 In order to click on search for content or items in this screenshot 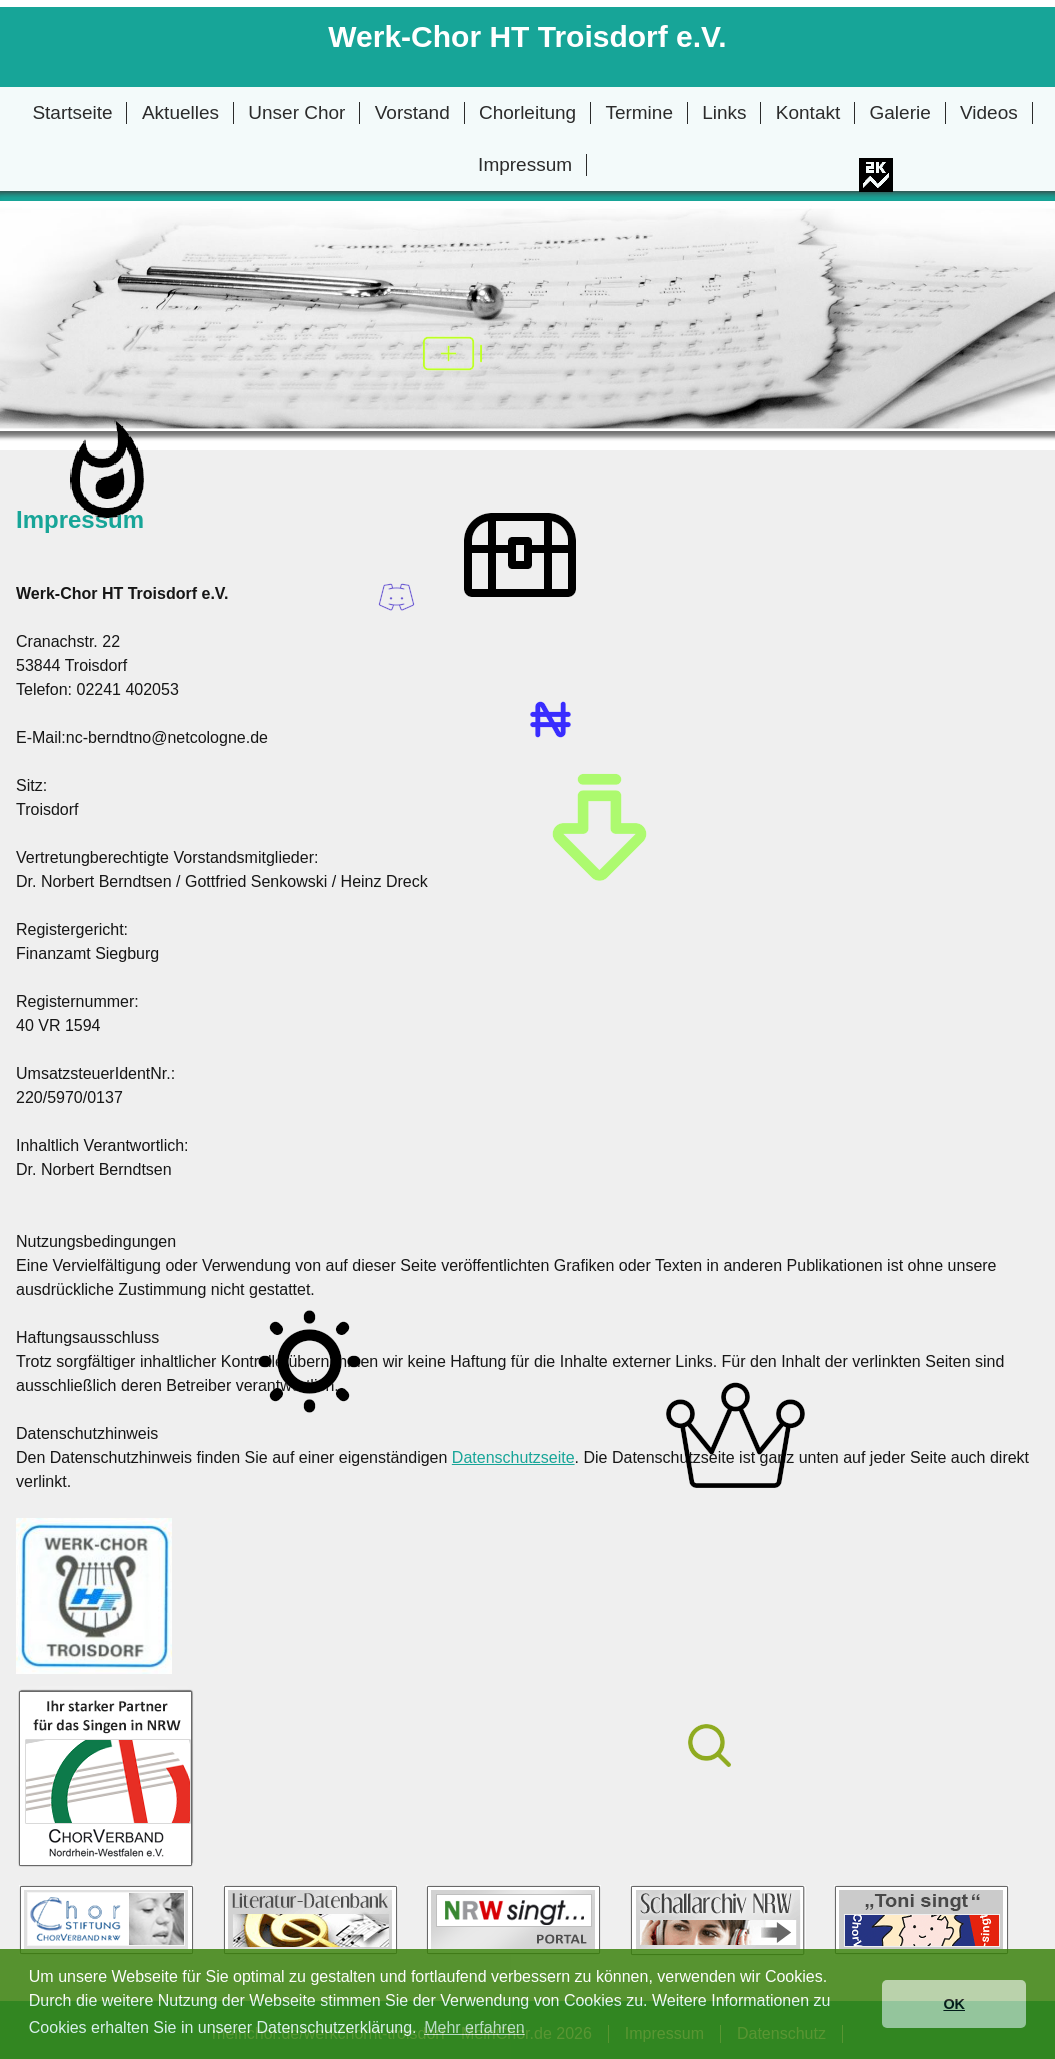, I will do `click(709, 1745)`.